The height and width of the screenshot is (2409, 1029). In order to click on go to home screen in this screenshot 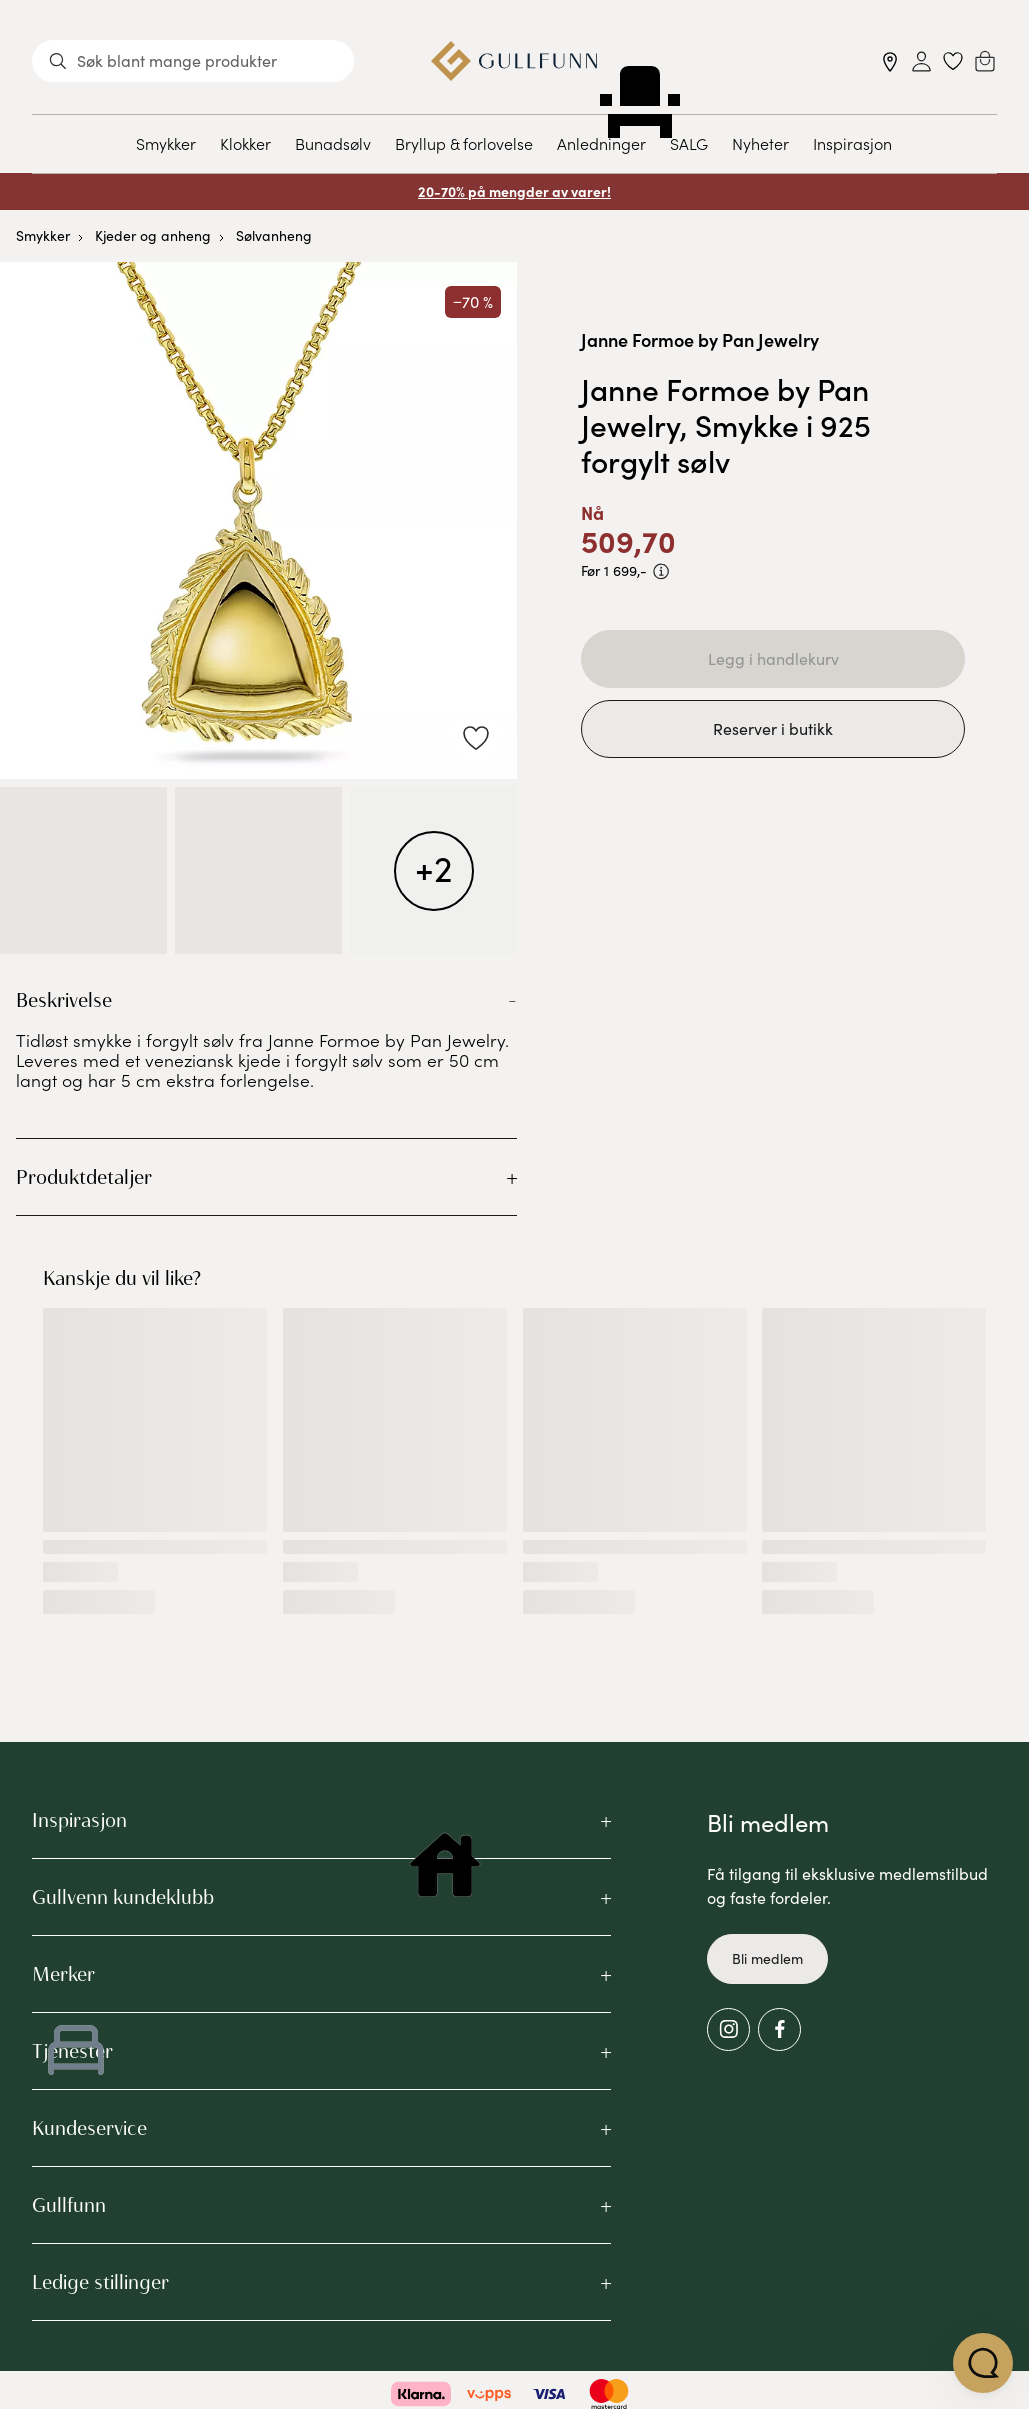, I will do `click(445, 1866)`.